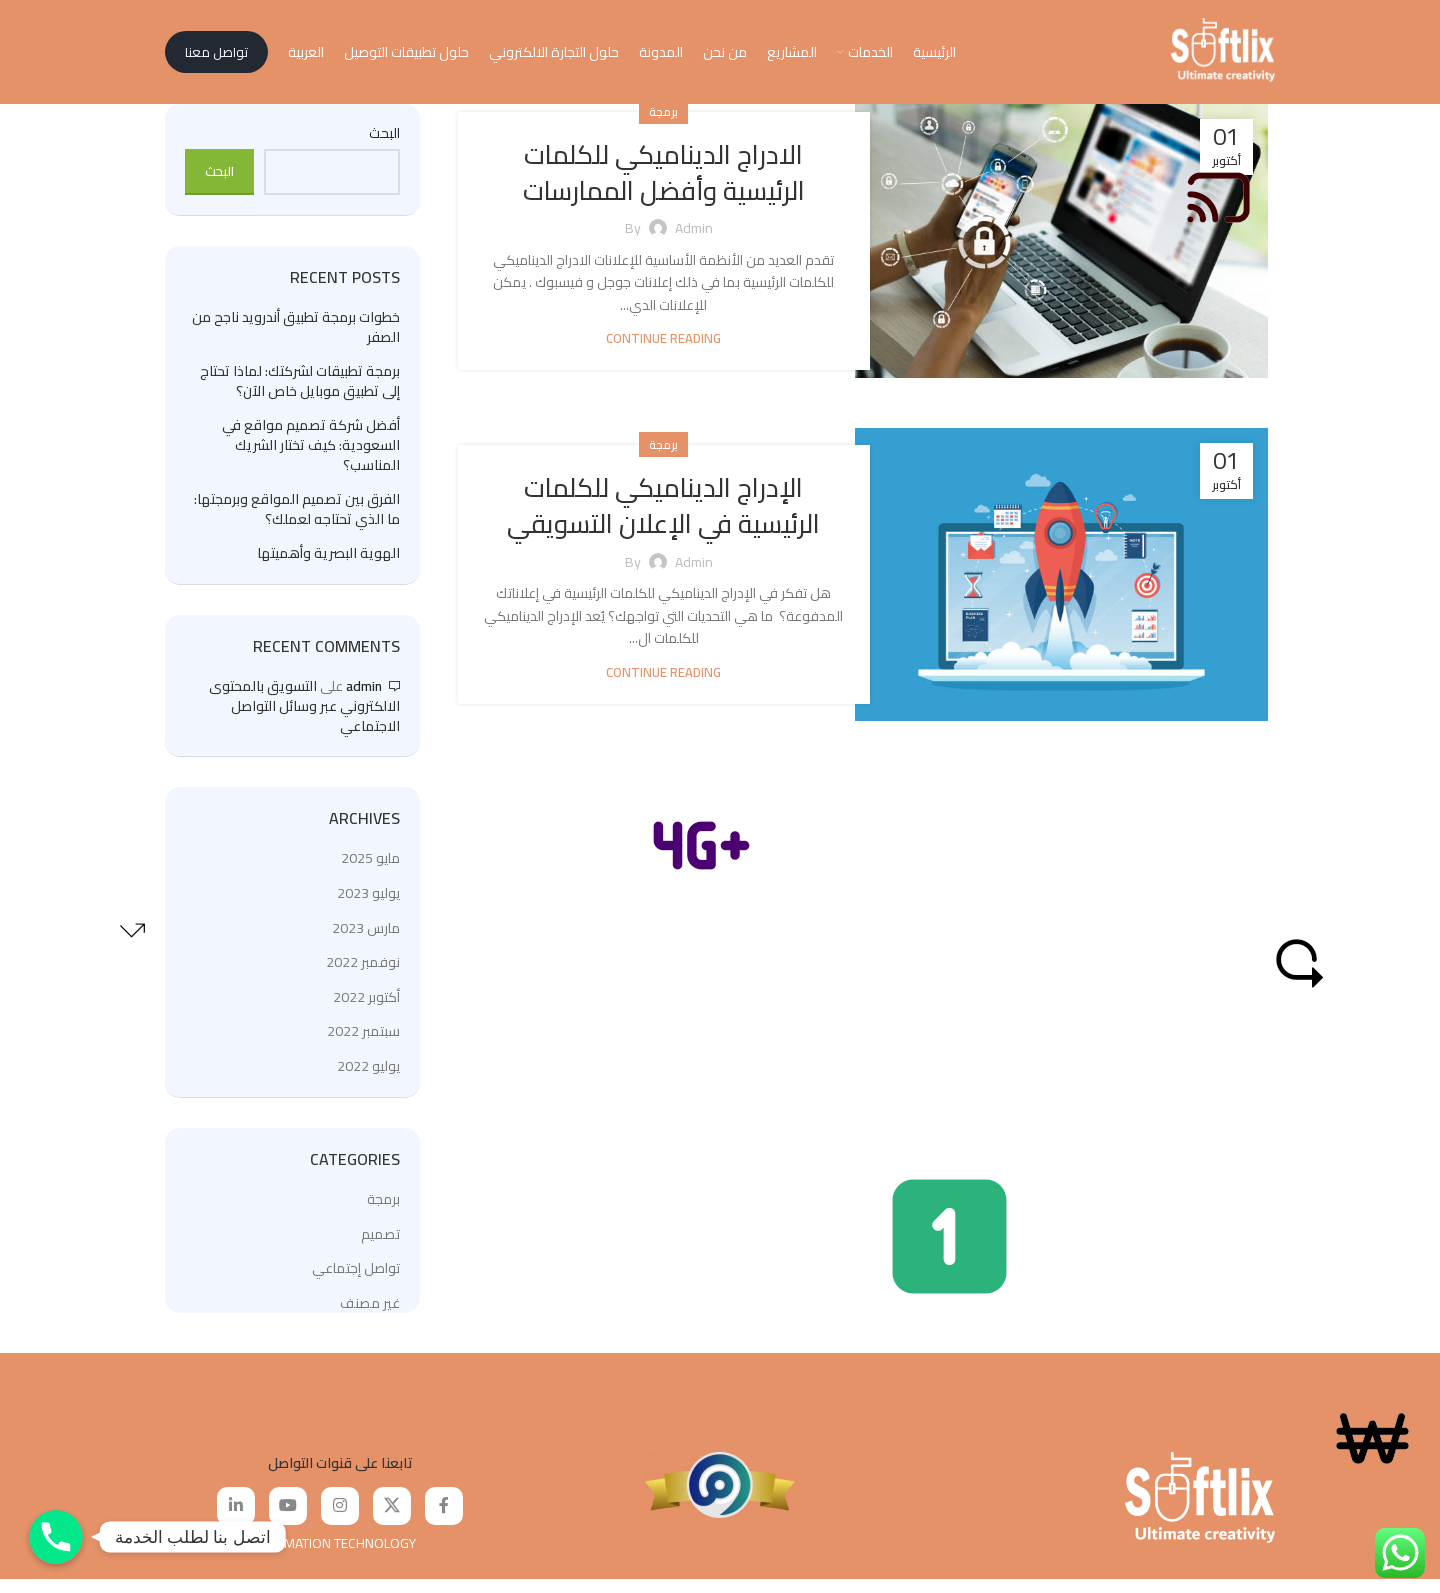 This screenshot has height=1593, width=1440. I want to click on reply to a message, so click(132, 929).